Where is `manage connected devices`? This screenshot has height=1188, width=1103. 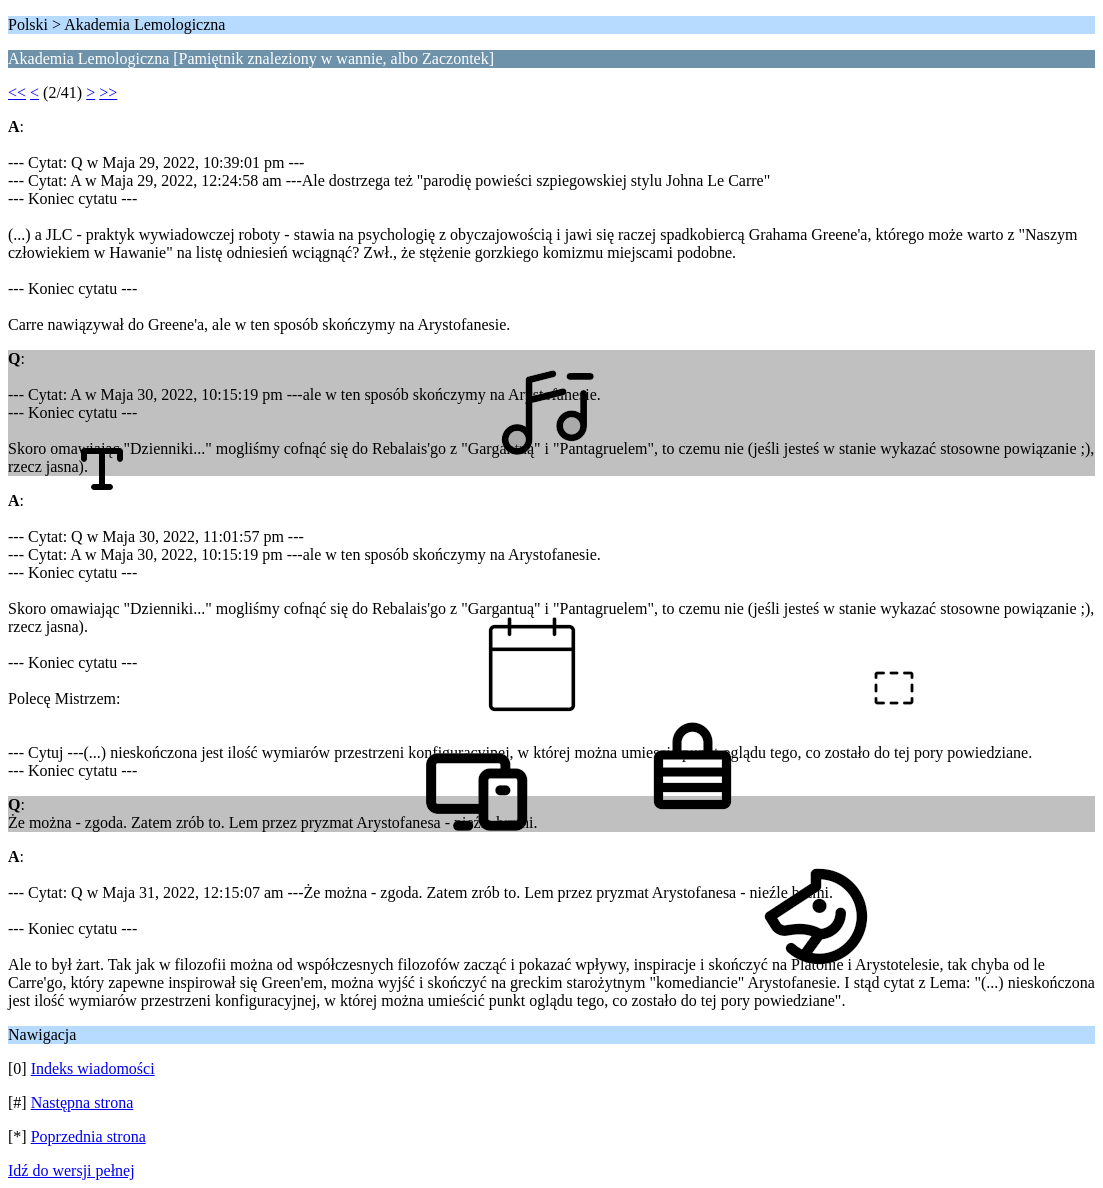 manage connected devices is located at coordinates (475, 792).